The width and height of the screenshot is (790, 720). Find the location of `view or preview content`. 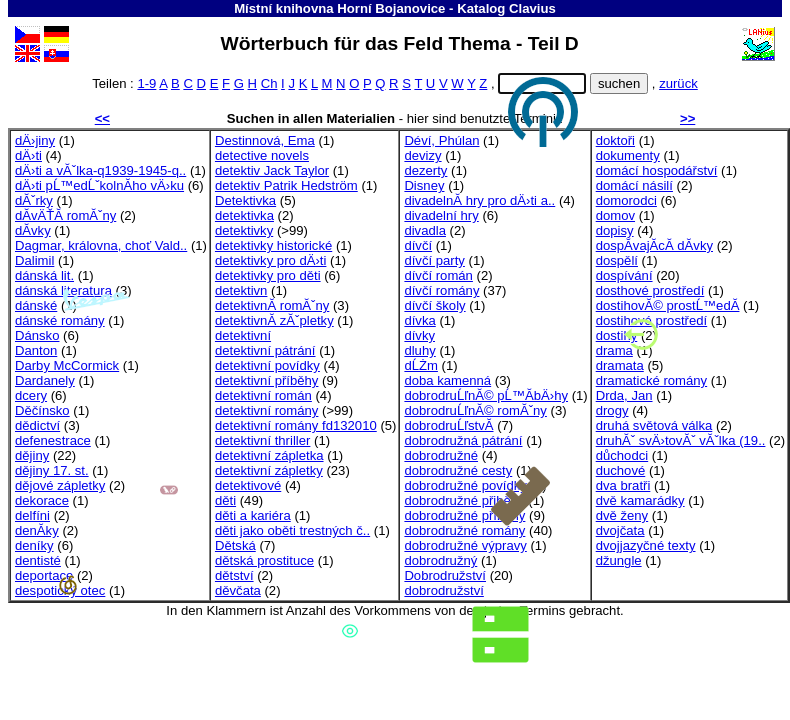

view or preview content is located at coordinates (350, 631).